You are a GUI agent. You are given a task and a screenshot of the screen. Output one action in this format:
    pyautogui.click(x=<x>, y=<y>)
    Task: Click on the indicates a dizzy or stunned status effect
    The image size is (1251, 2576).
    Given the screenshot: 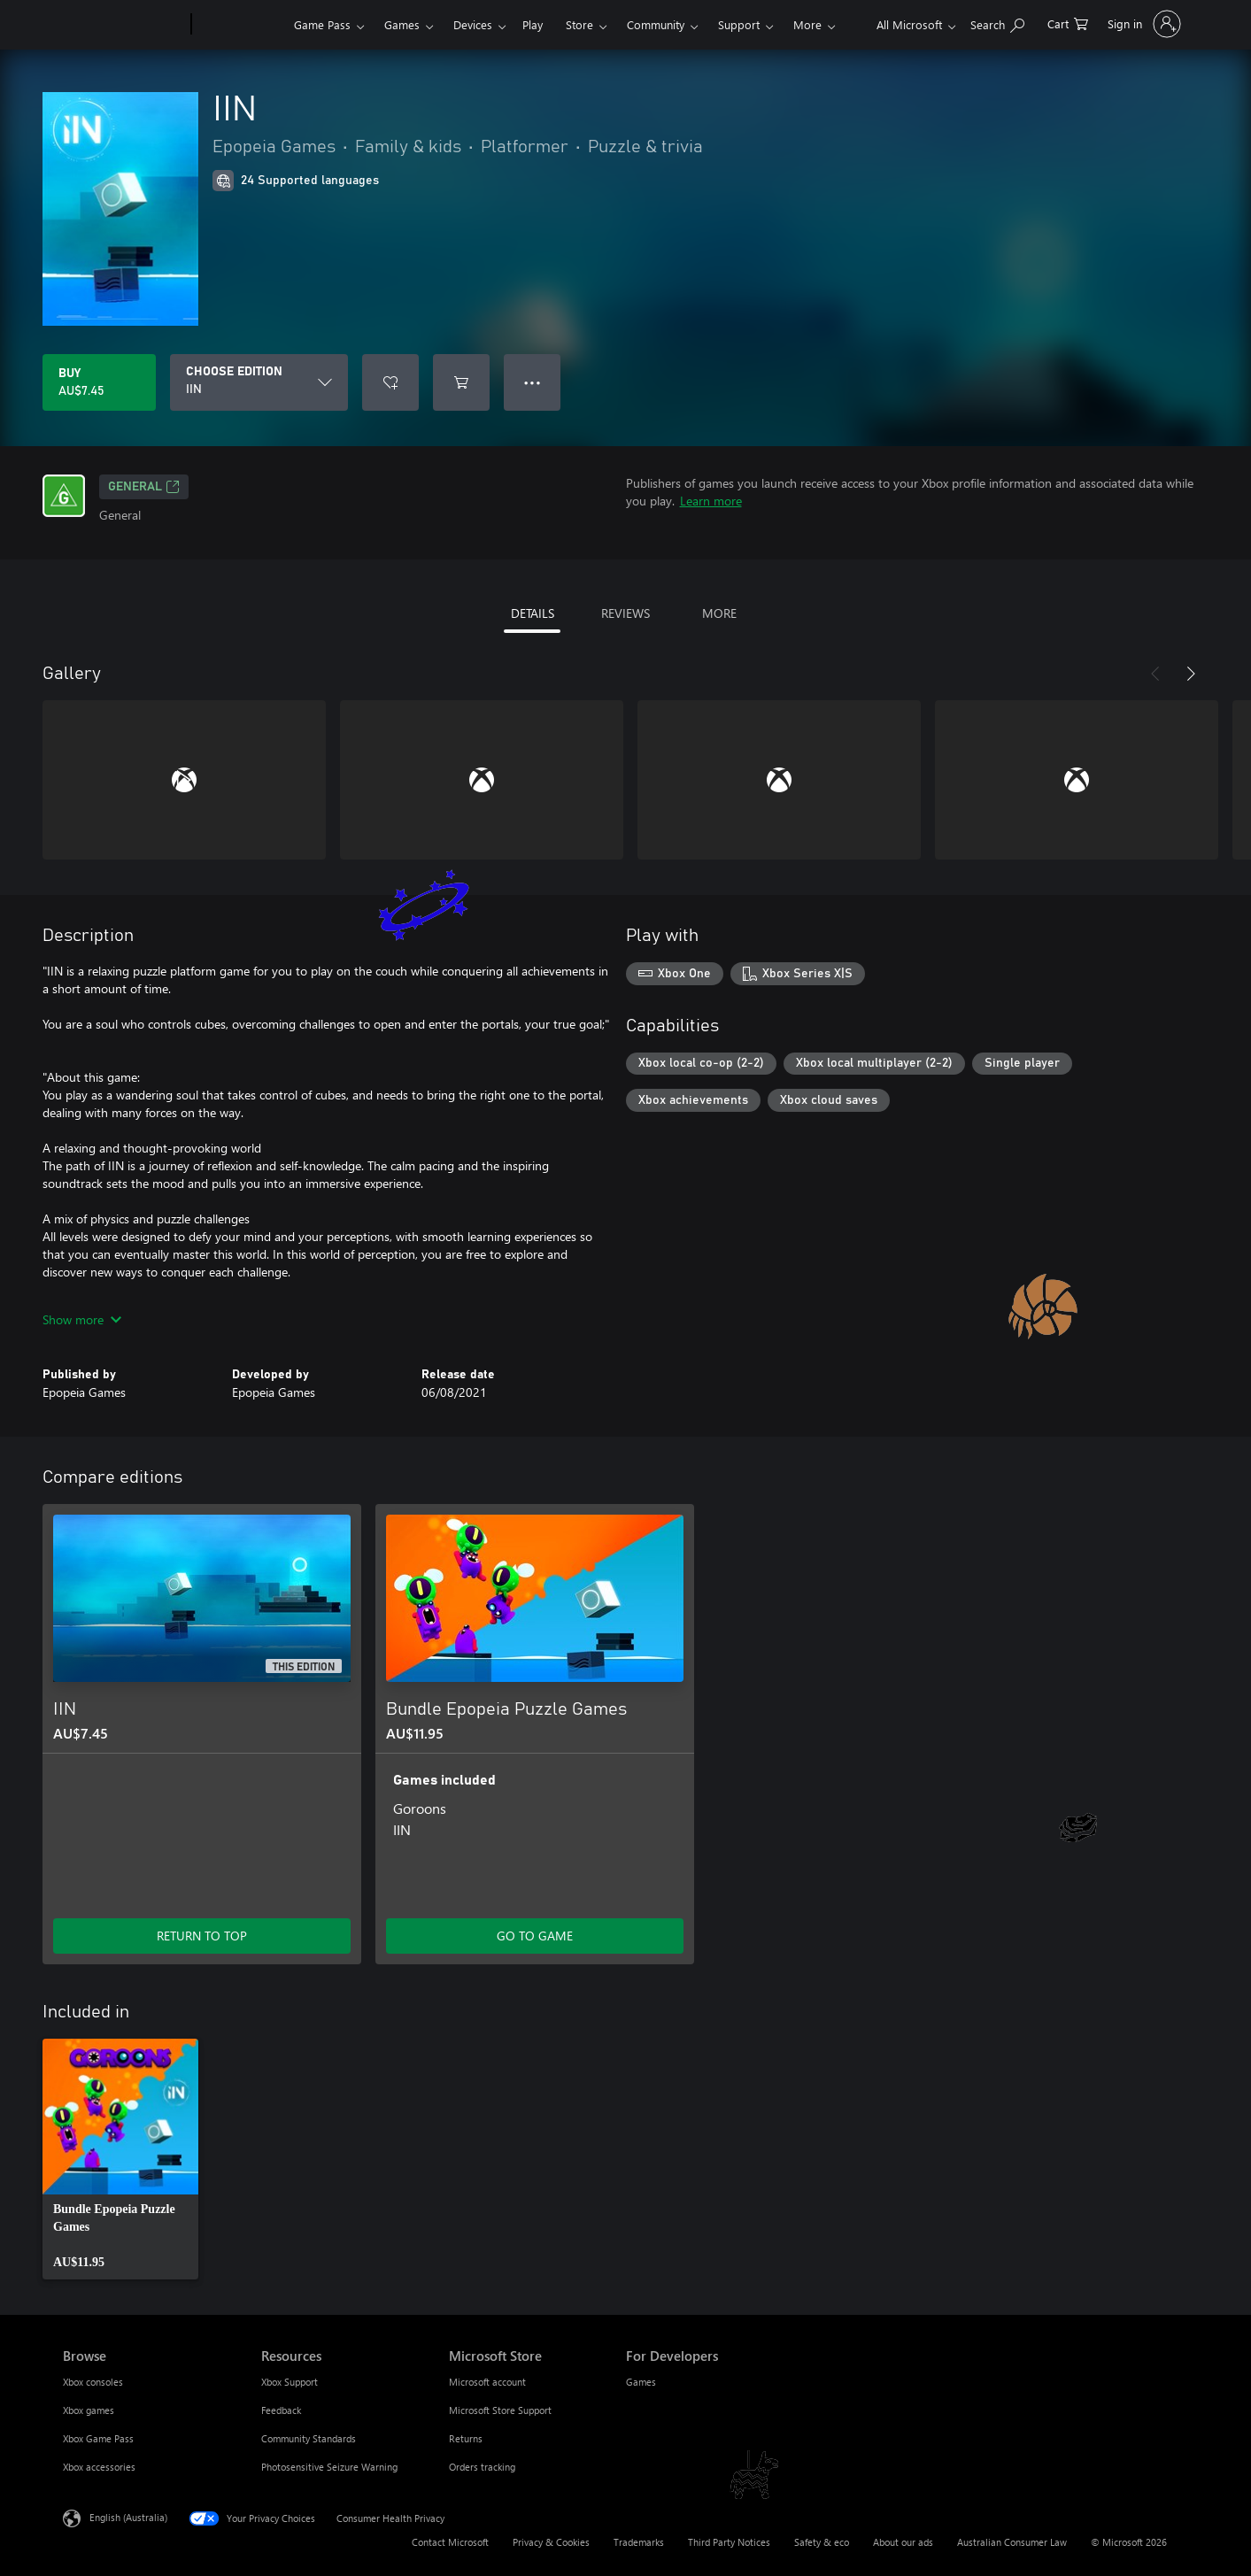 What is the action you would take?
    pyautogui.click(x=423, y=905)
    